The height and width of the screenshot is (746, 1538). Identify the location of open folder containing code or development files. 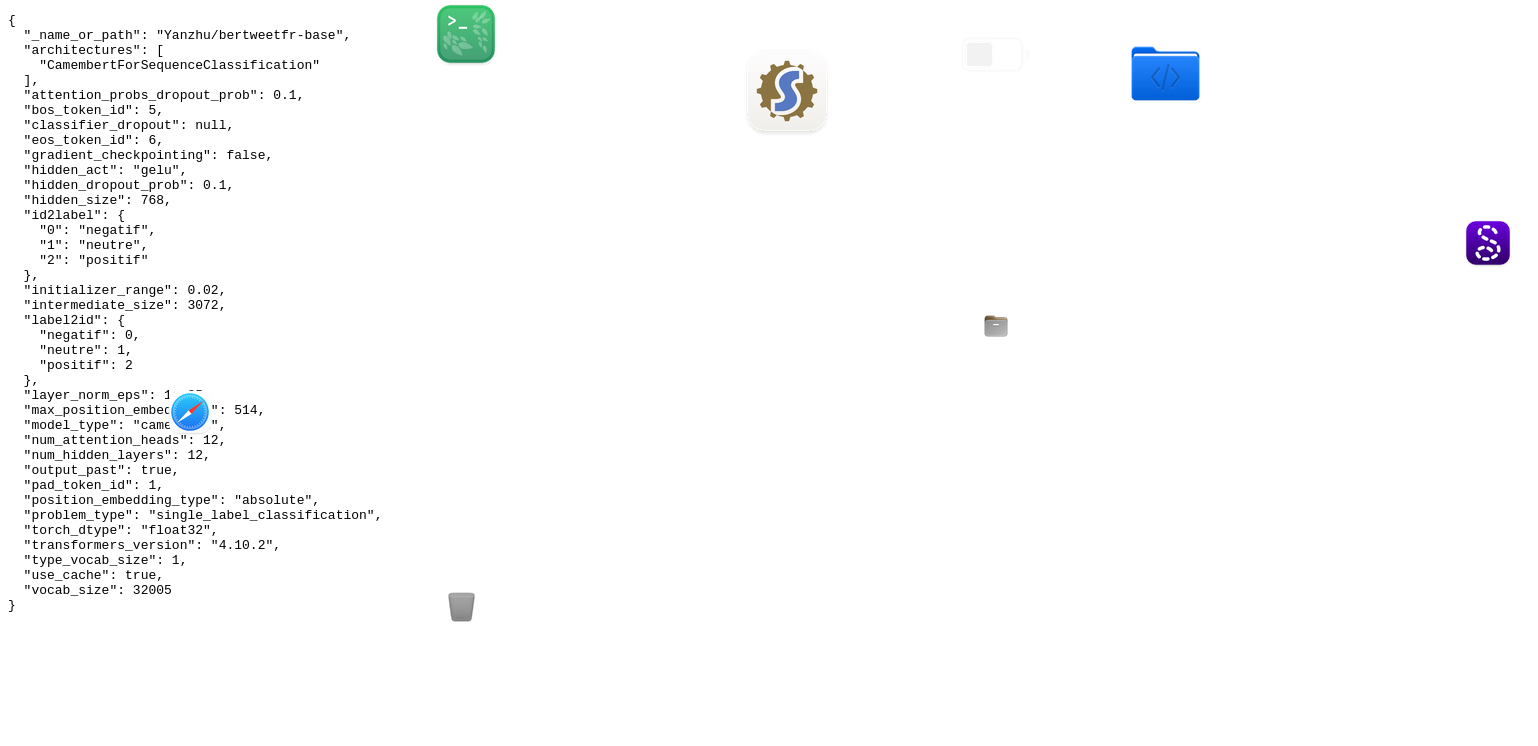
(1165, 73).